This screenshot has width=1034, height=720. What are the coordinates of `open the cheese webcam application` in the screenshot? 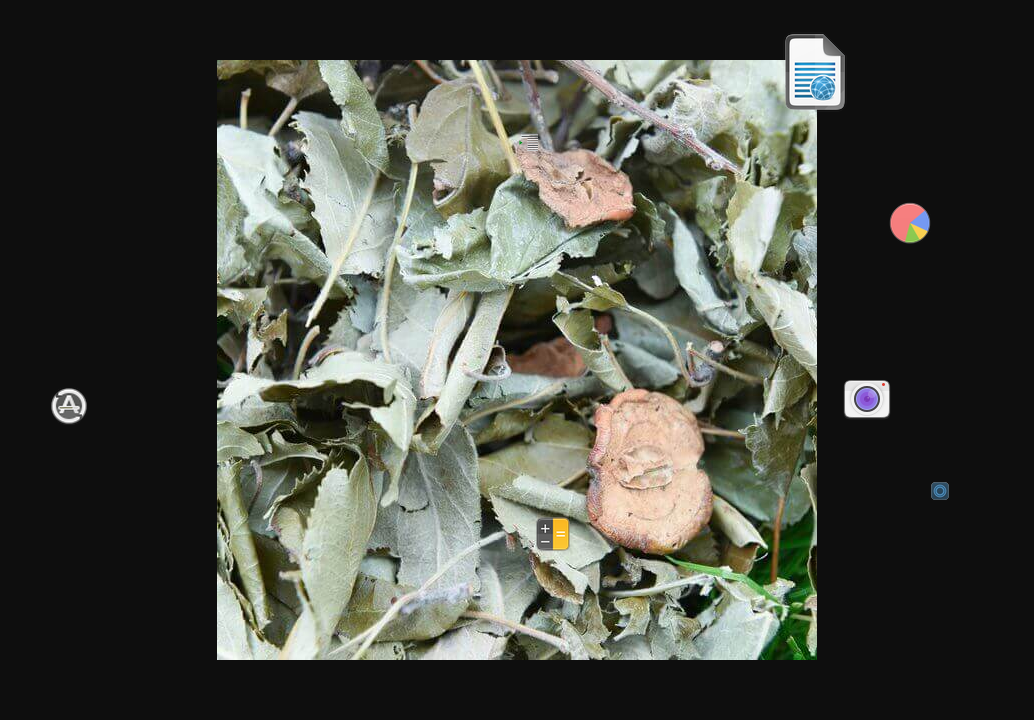 It's located at (867, 399).